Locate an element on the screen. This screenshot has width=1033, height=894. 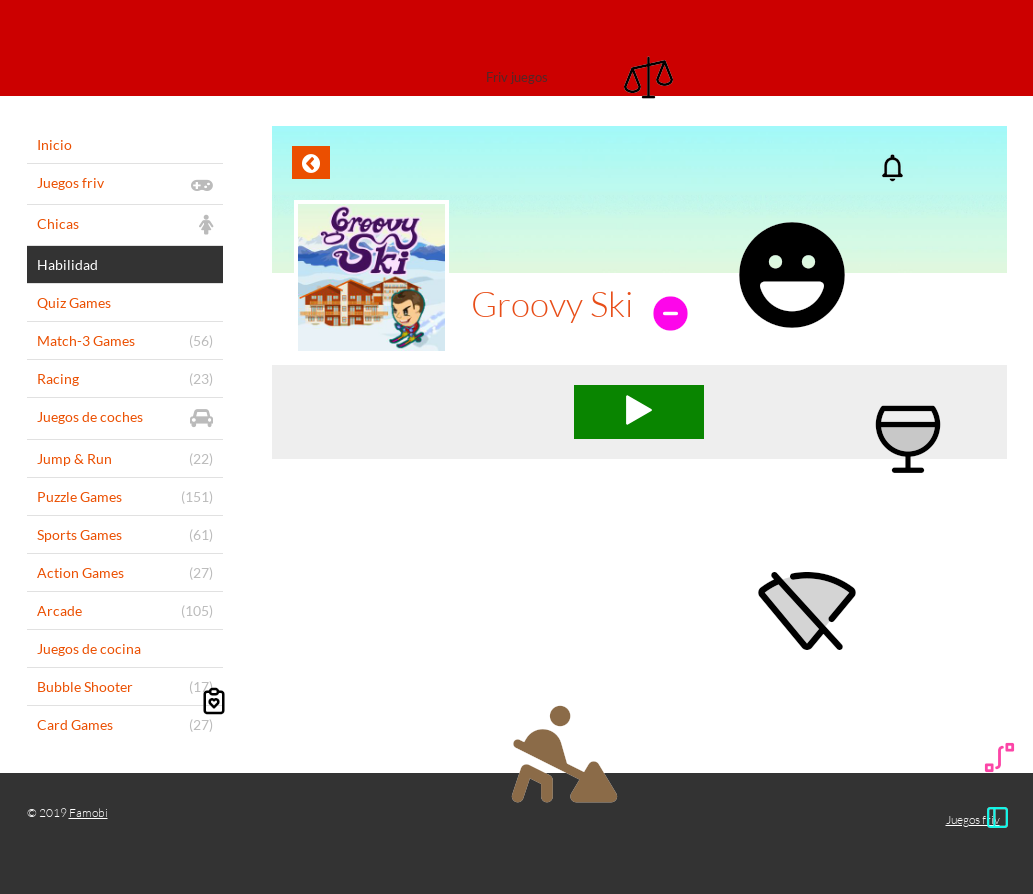
view route between two points is located at coordinates (999, 757).